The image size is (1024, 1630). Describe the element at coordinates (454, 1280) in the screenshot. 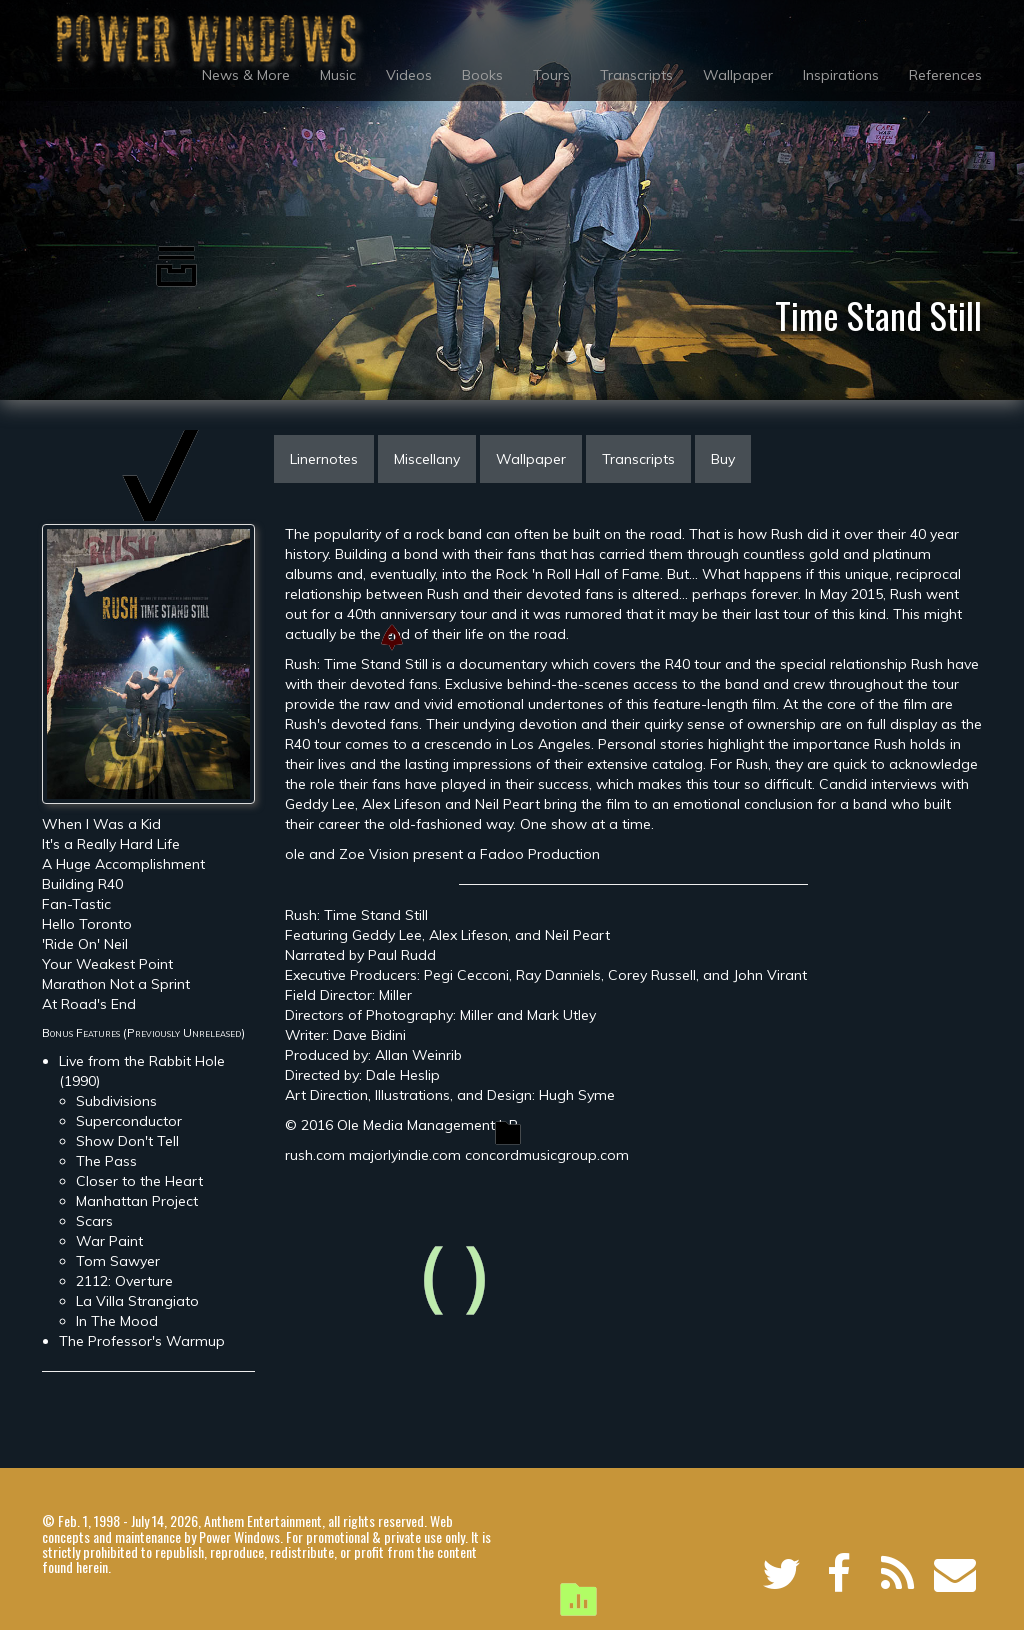

I see `indicates code or programming-related content` at that location.